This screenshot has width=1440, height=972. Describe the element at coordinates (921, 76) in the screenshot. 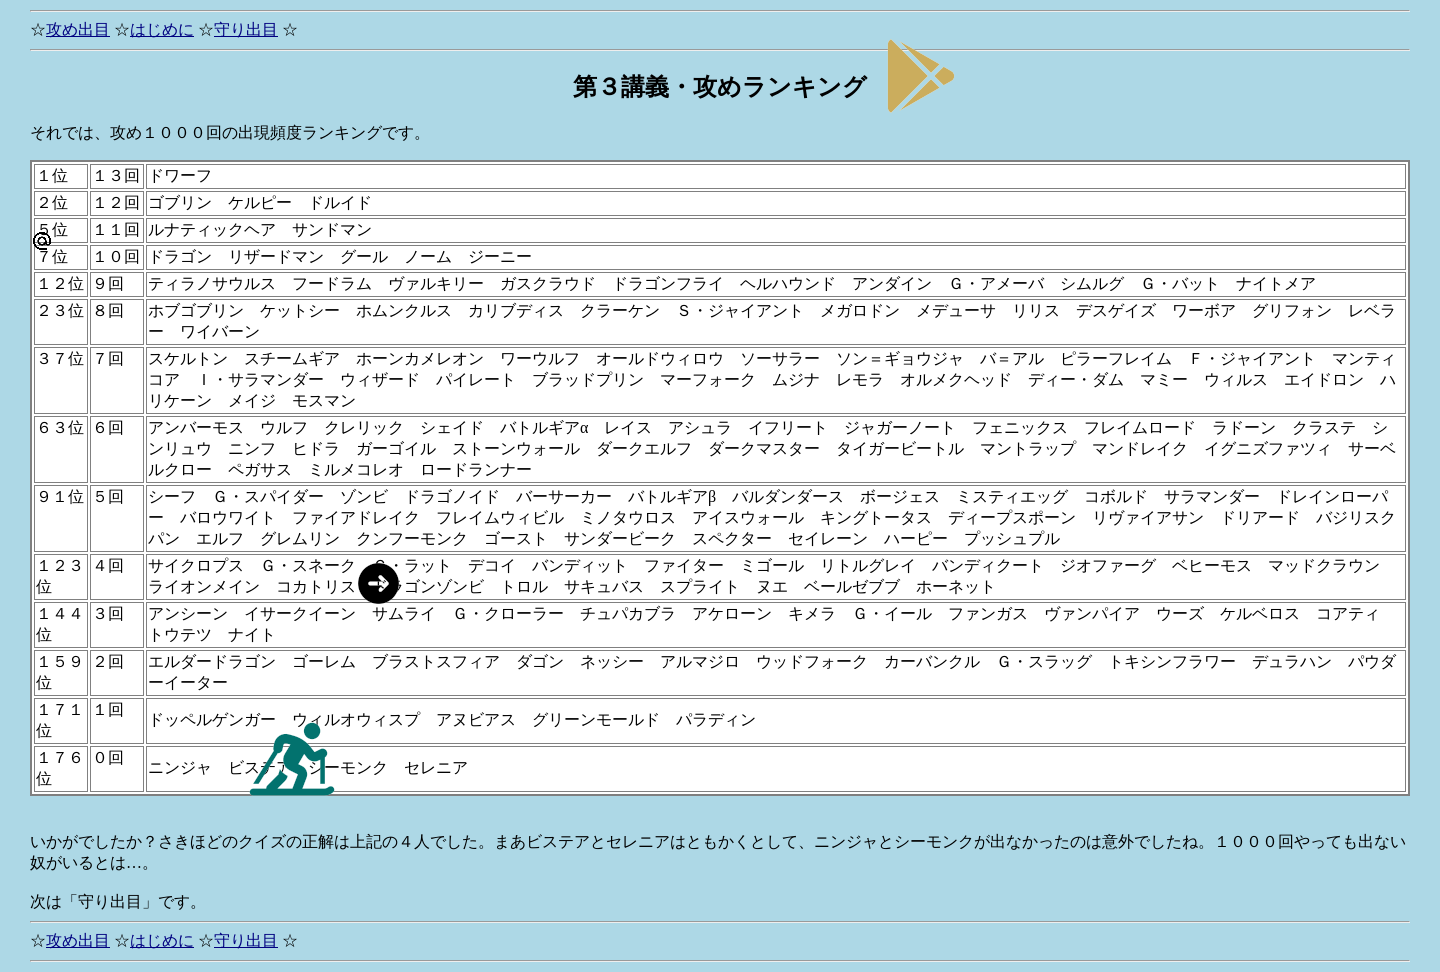

I see `open the google play store` at that location.